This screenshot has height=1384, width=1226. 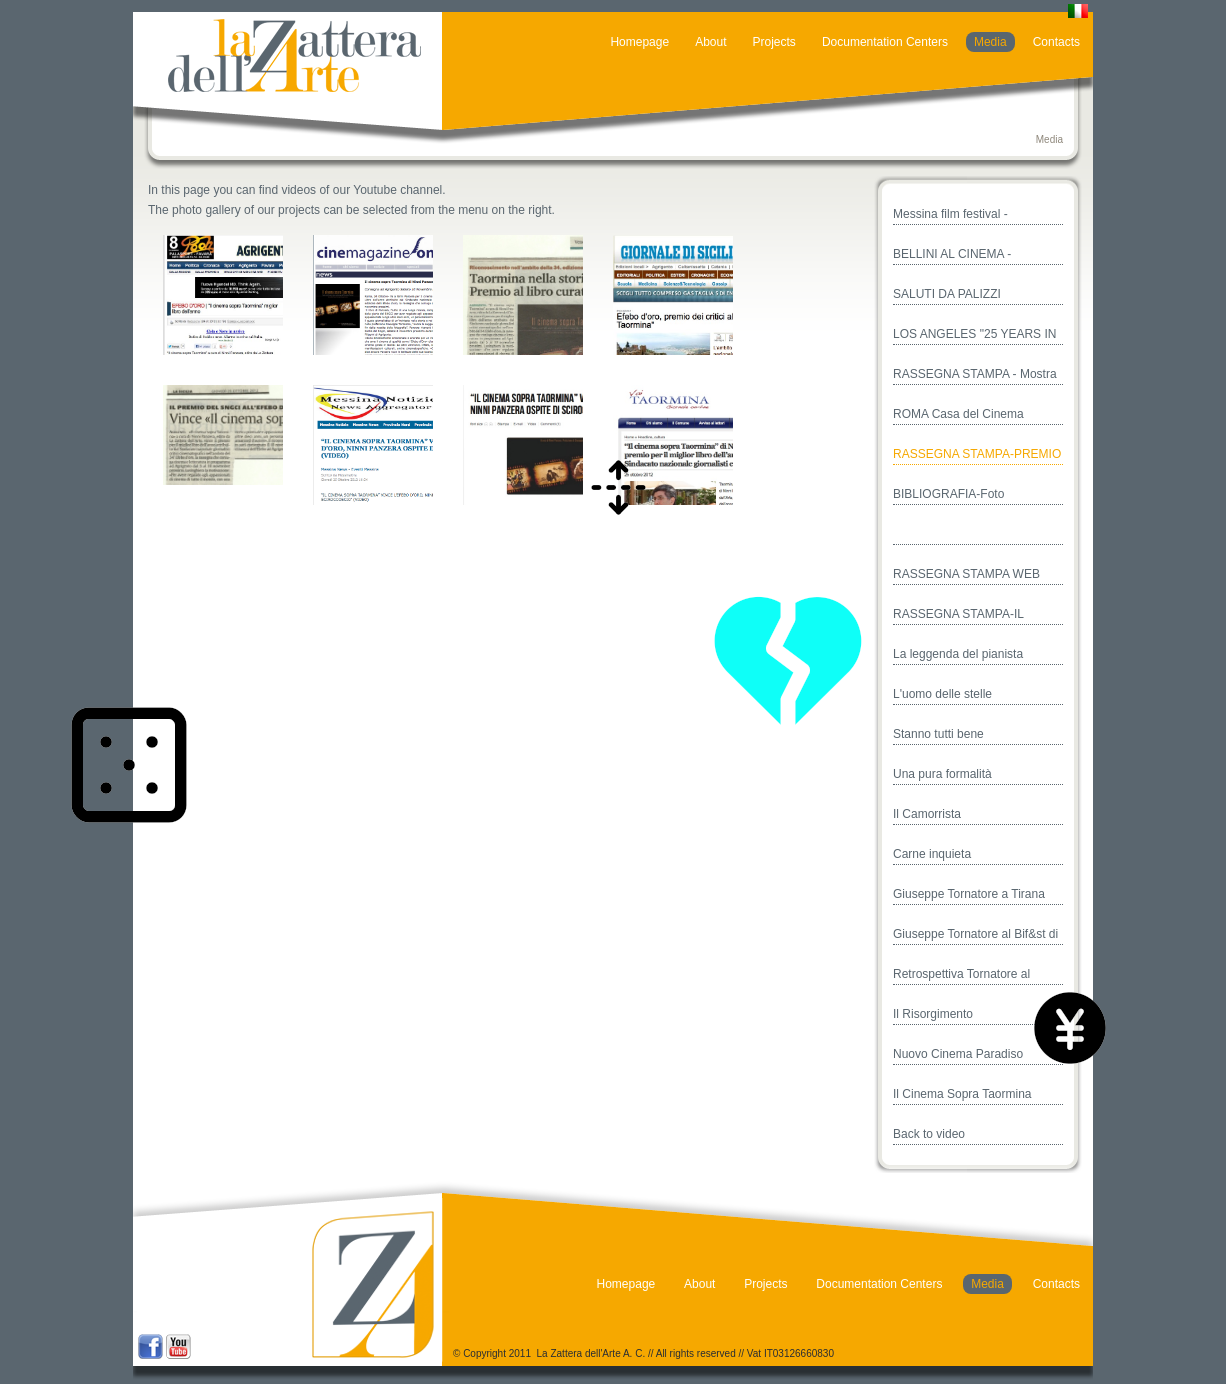 I want to click on view price in japanese yen, so click(x=1070, y=1028).